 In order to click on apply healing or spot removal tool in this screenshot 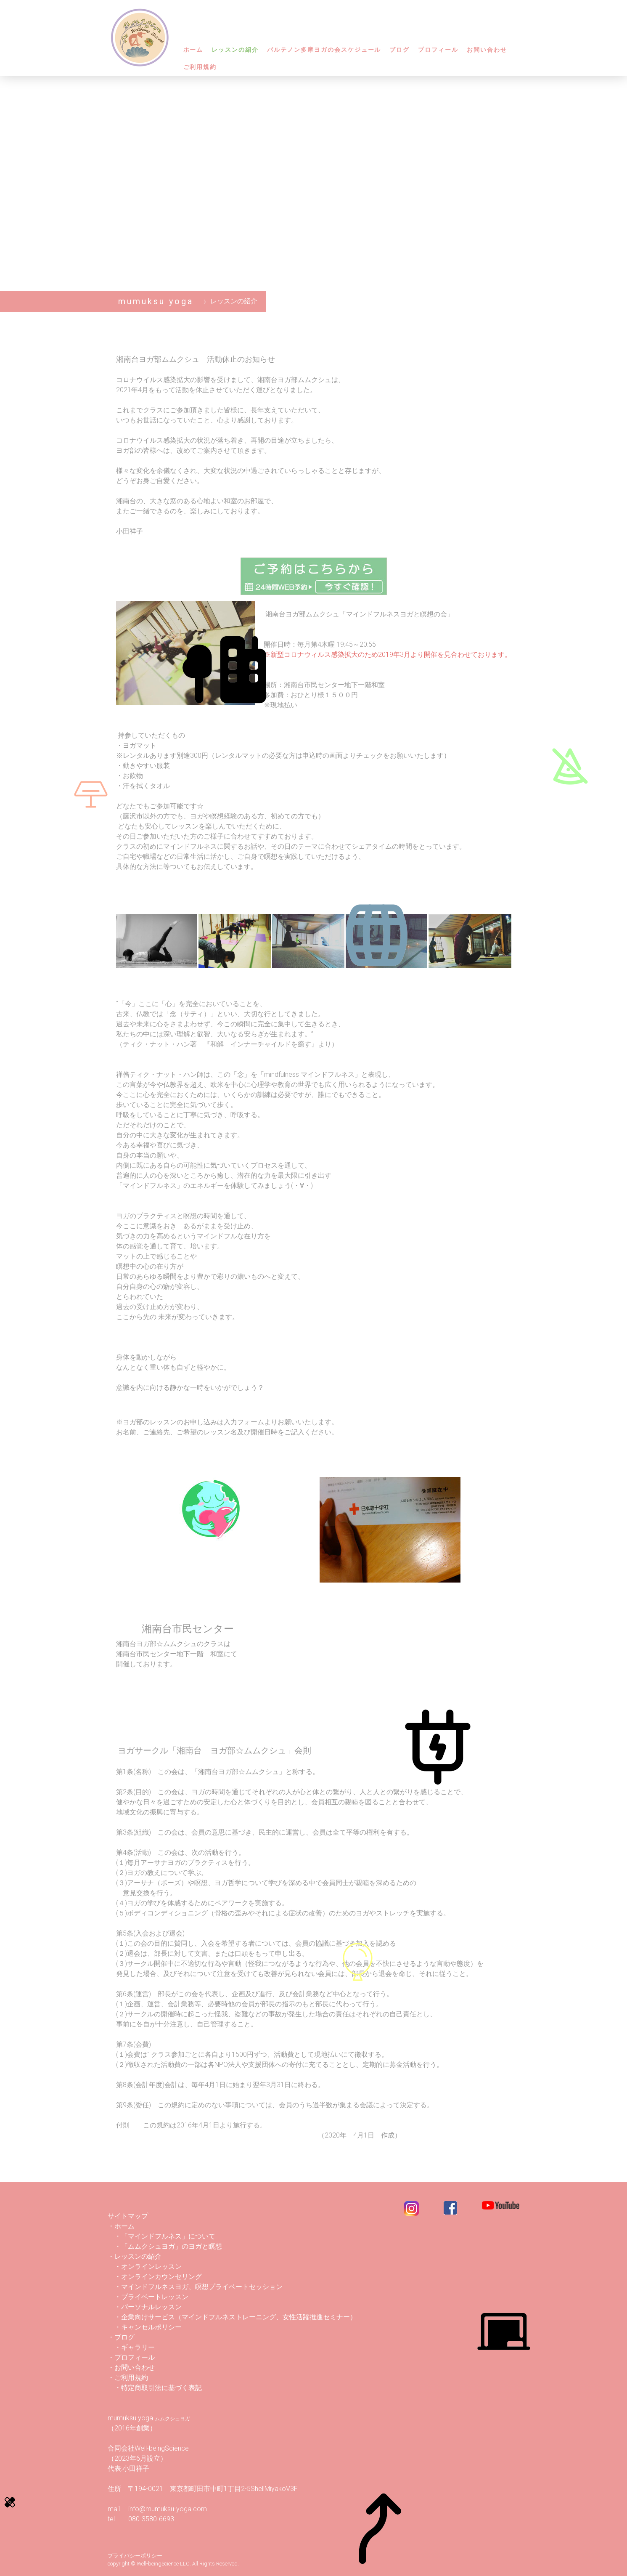, I will do `click(10, 2502)`.